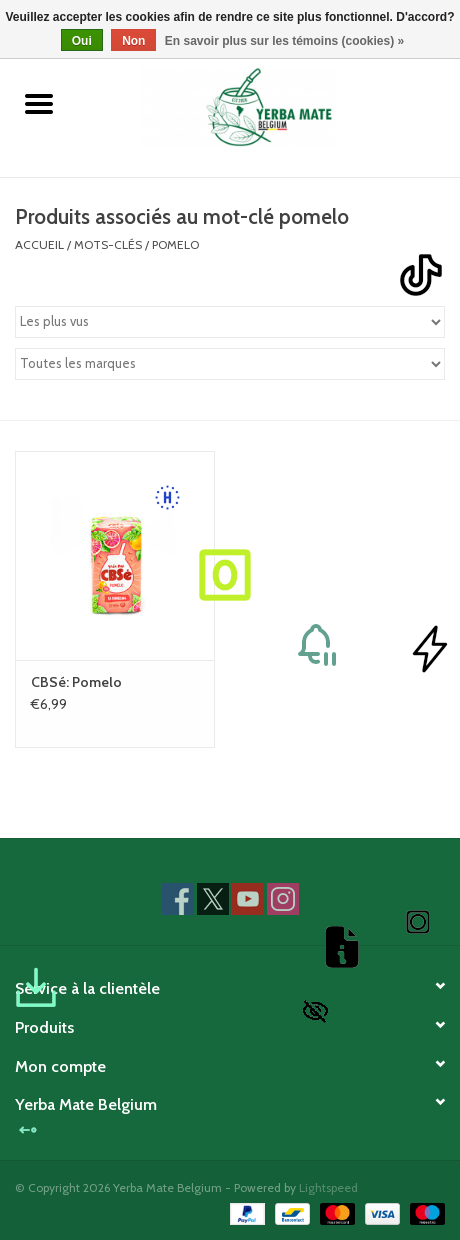 Image resolution: width=460 pixels, height=1240 pixels. What do you see at coordinates (316, 644) in the screenshot?
I see `pause notifications` at bounding box center [316, 644].